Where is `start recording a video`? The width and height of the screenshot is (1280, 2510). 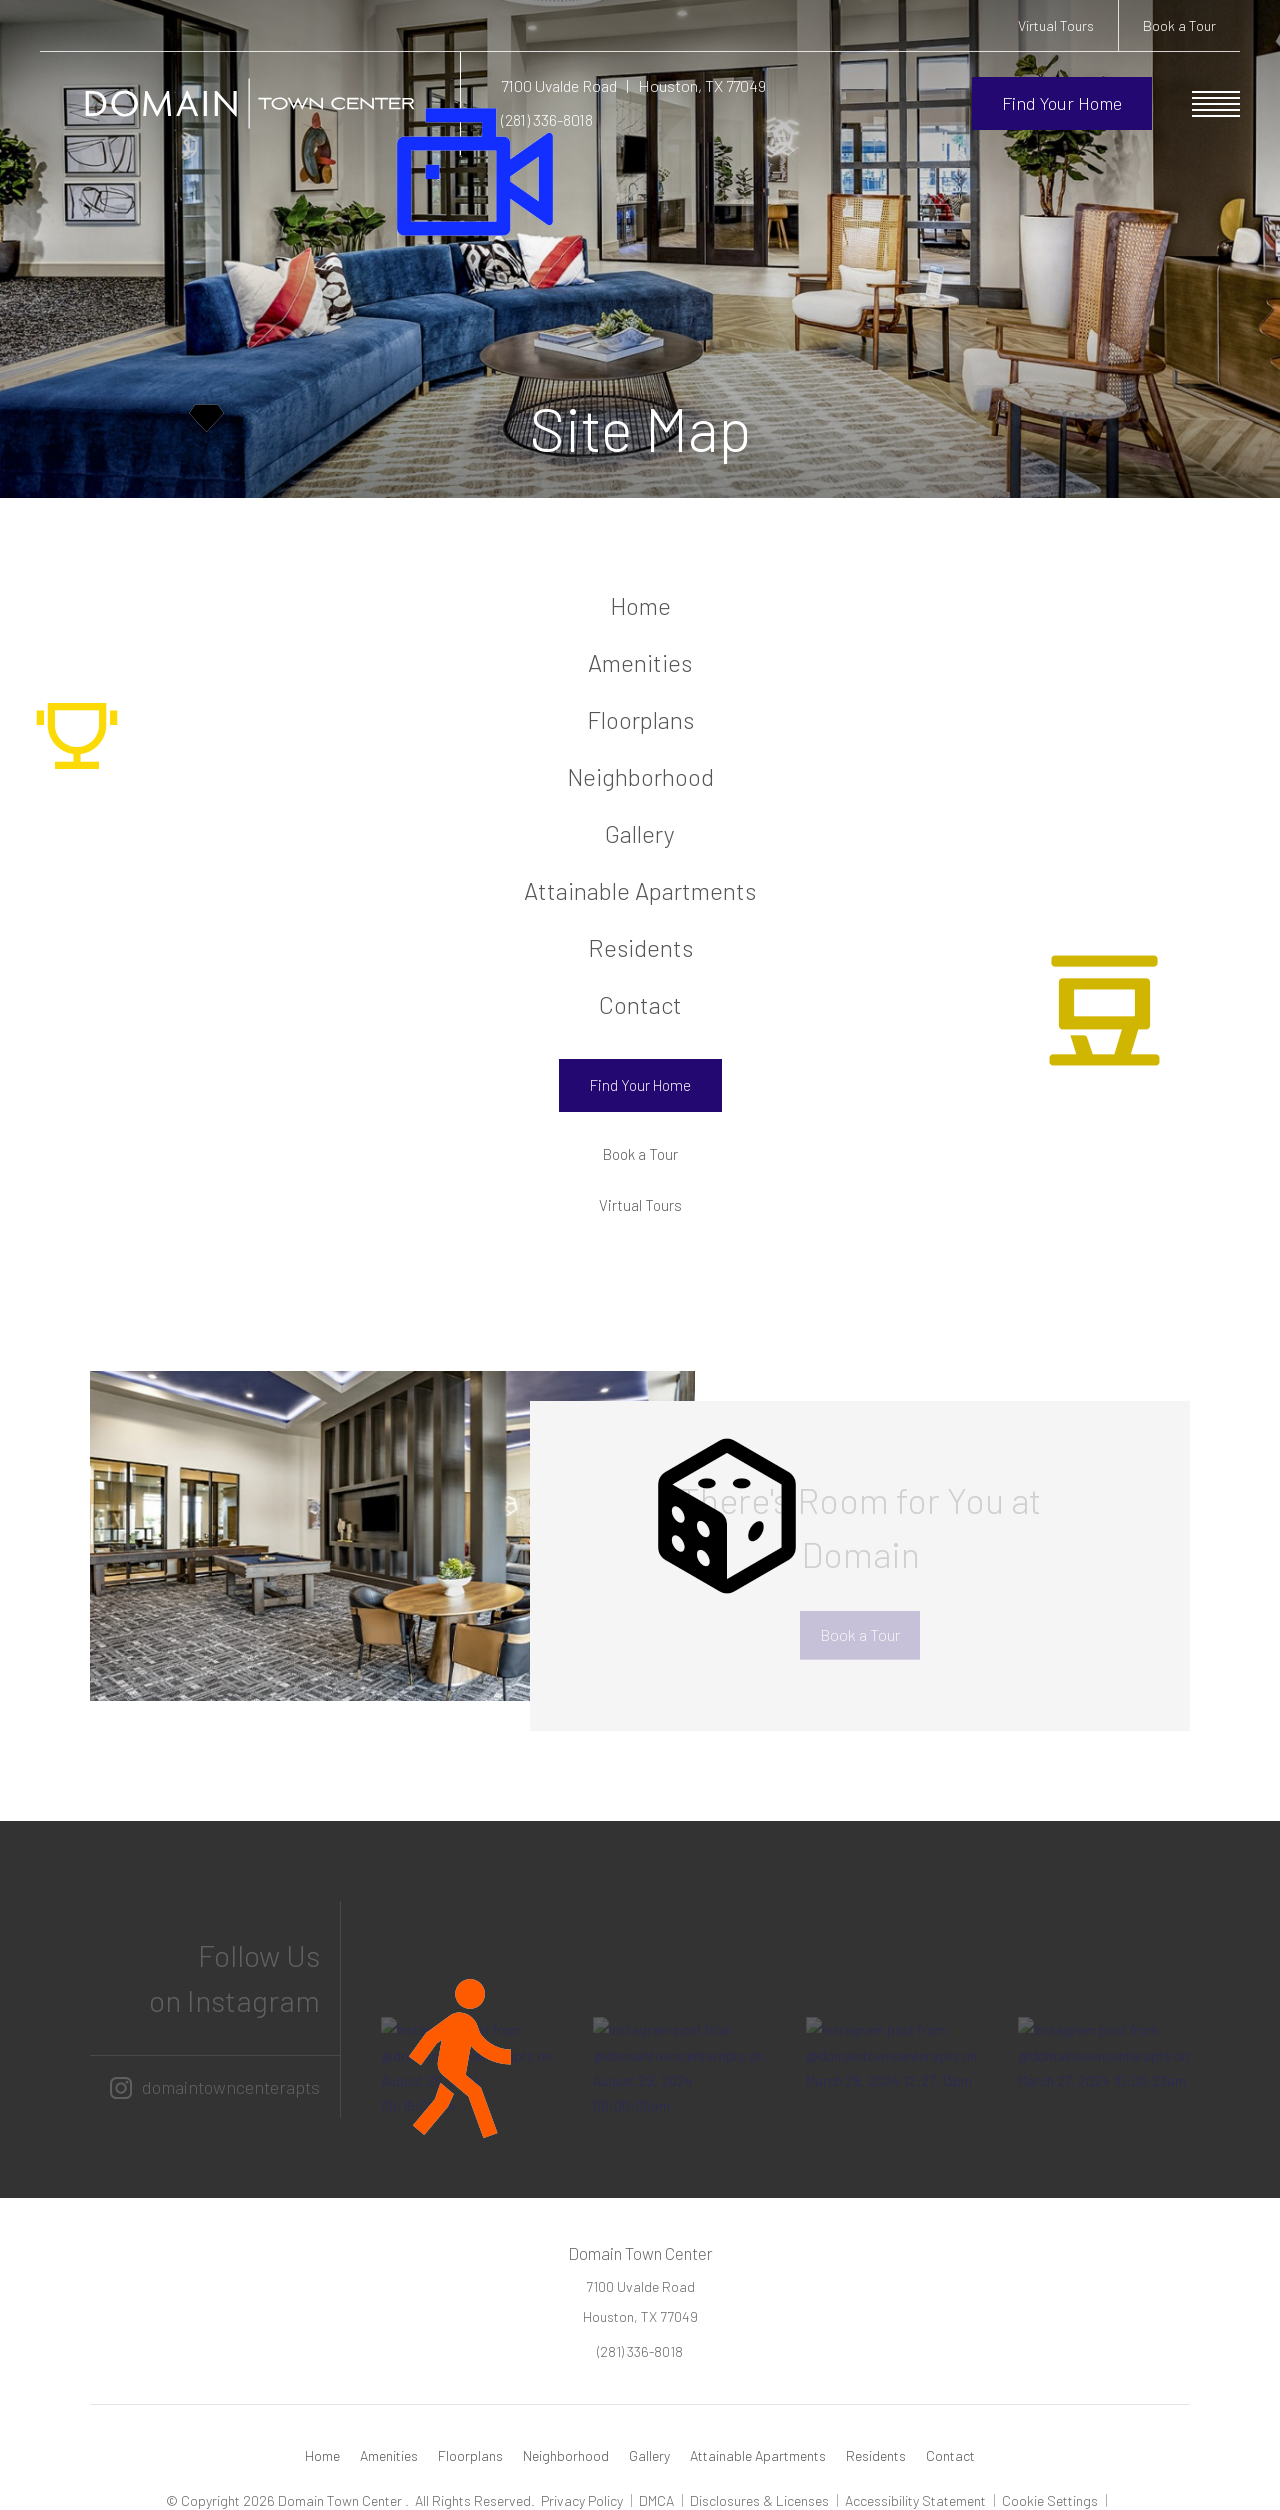 start recording a video is located at coordinates (475, 179).